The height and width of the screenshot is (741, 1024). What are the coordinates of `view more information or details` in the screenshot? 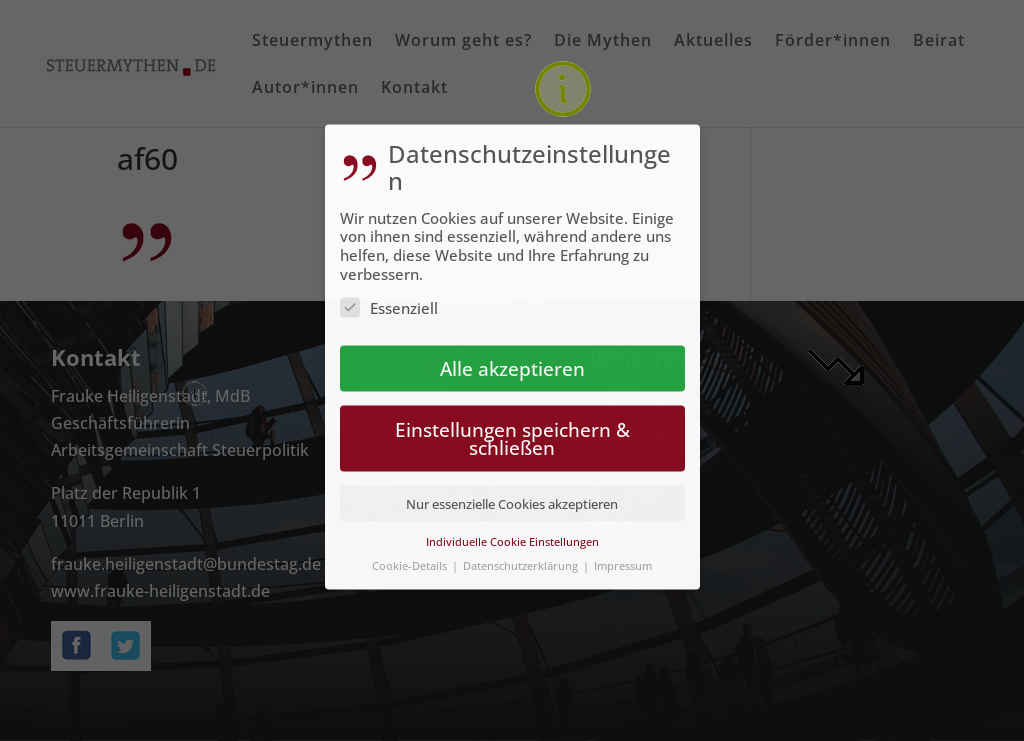 It's located at (563, 89).